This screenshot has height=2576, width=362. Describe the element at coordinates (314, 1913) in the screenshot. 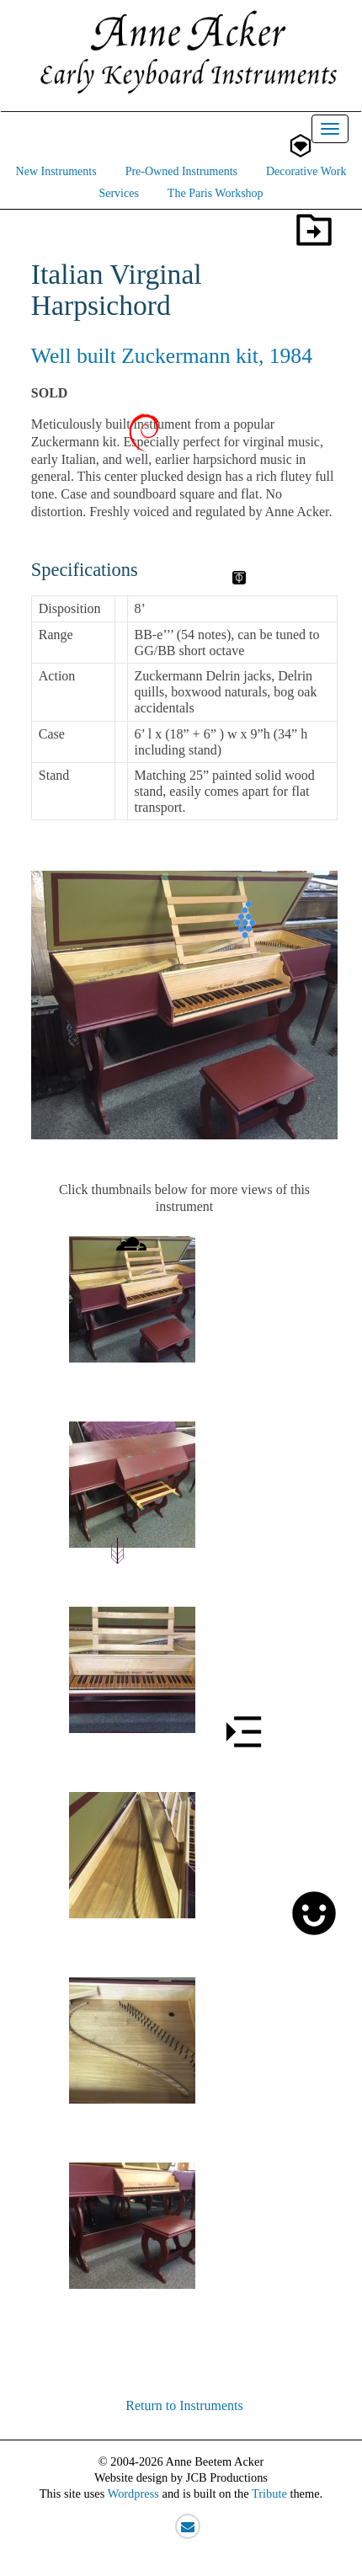

I see `add a reaction or emoji to a message` at that location.